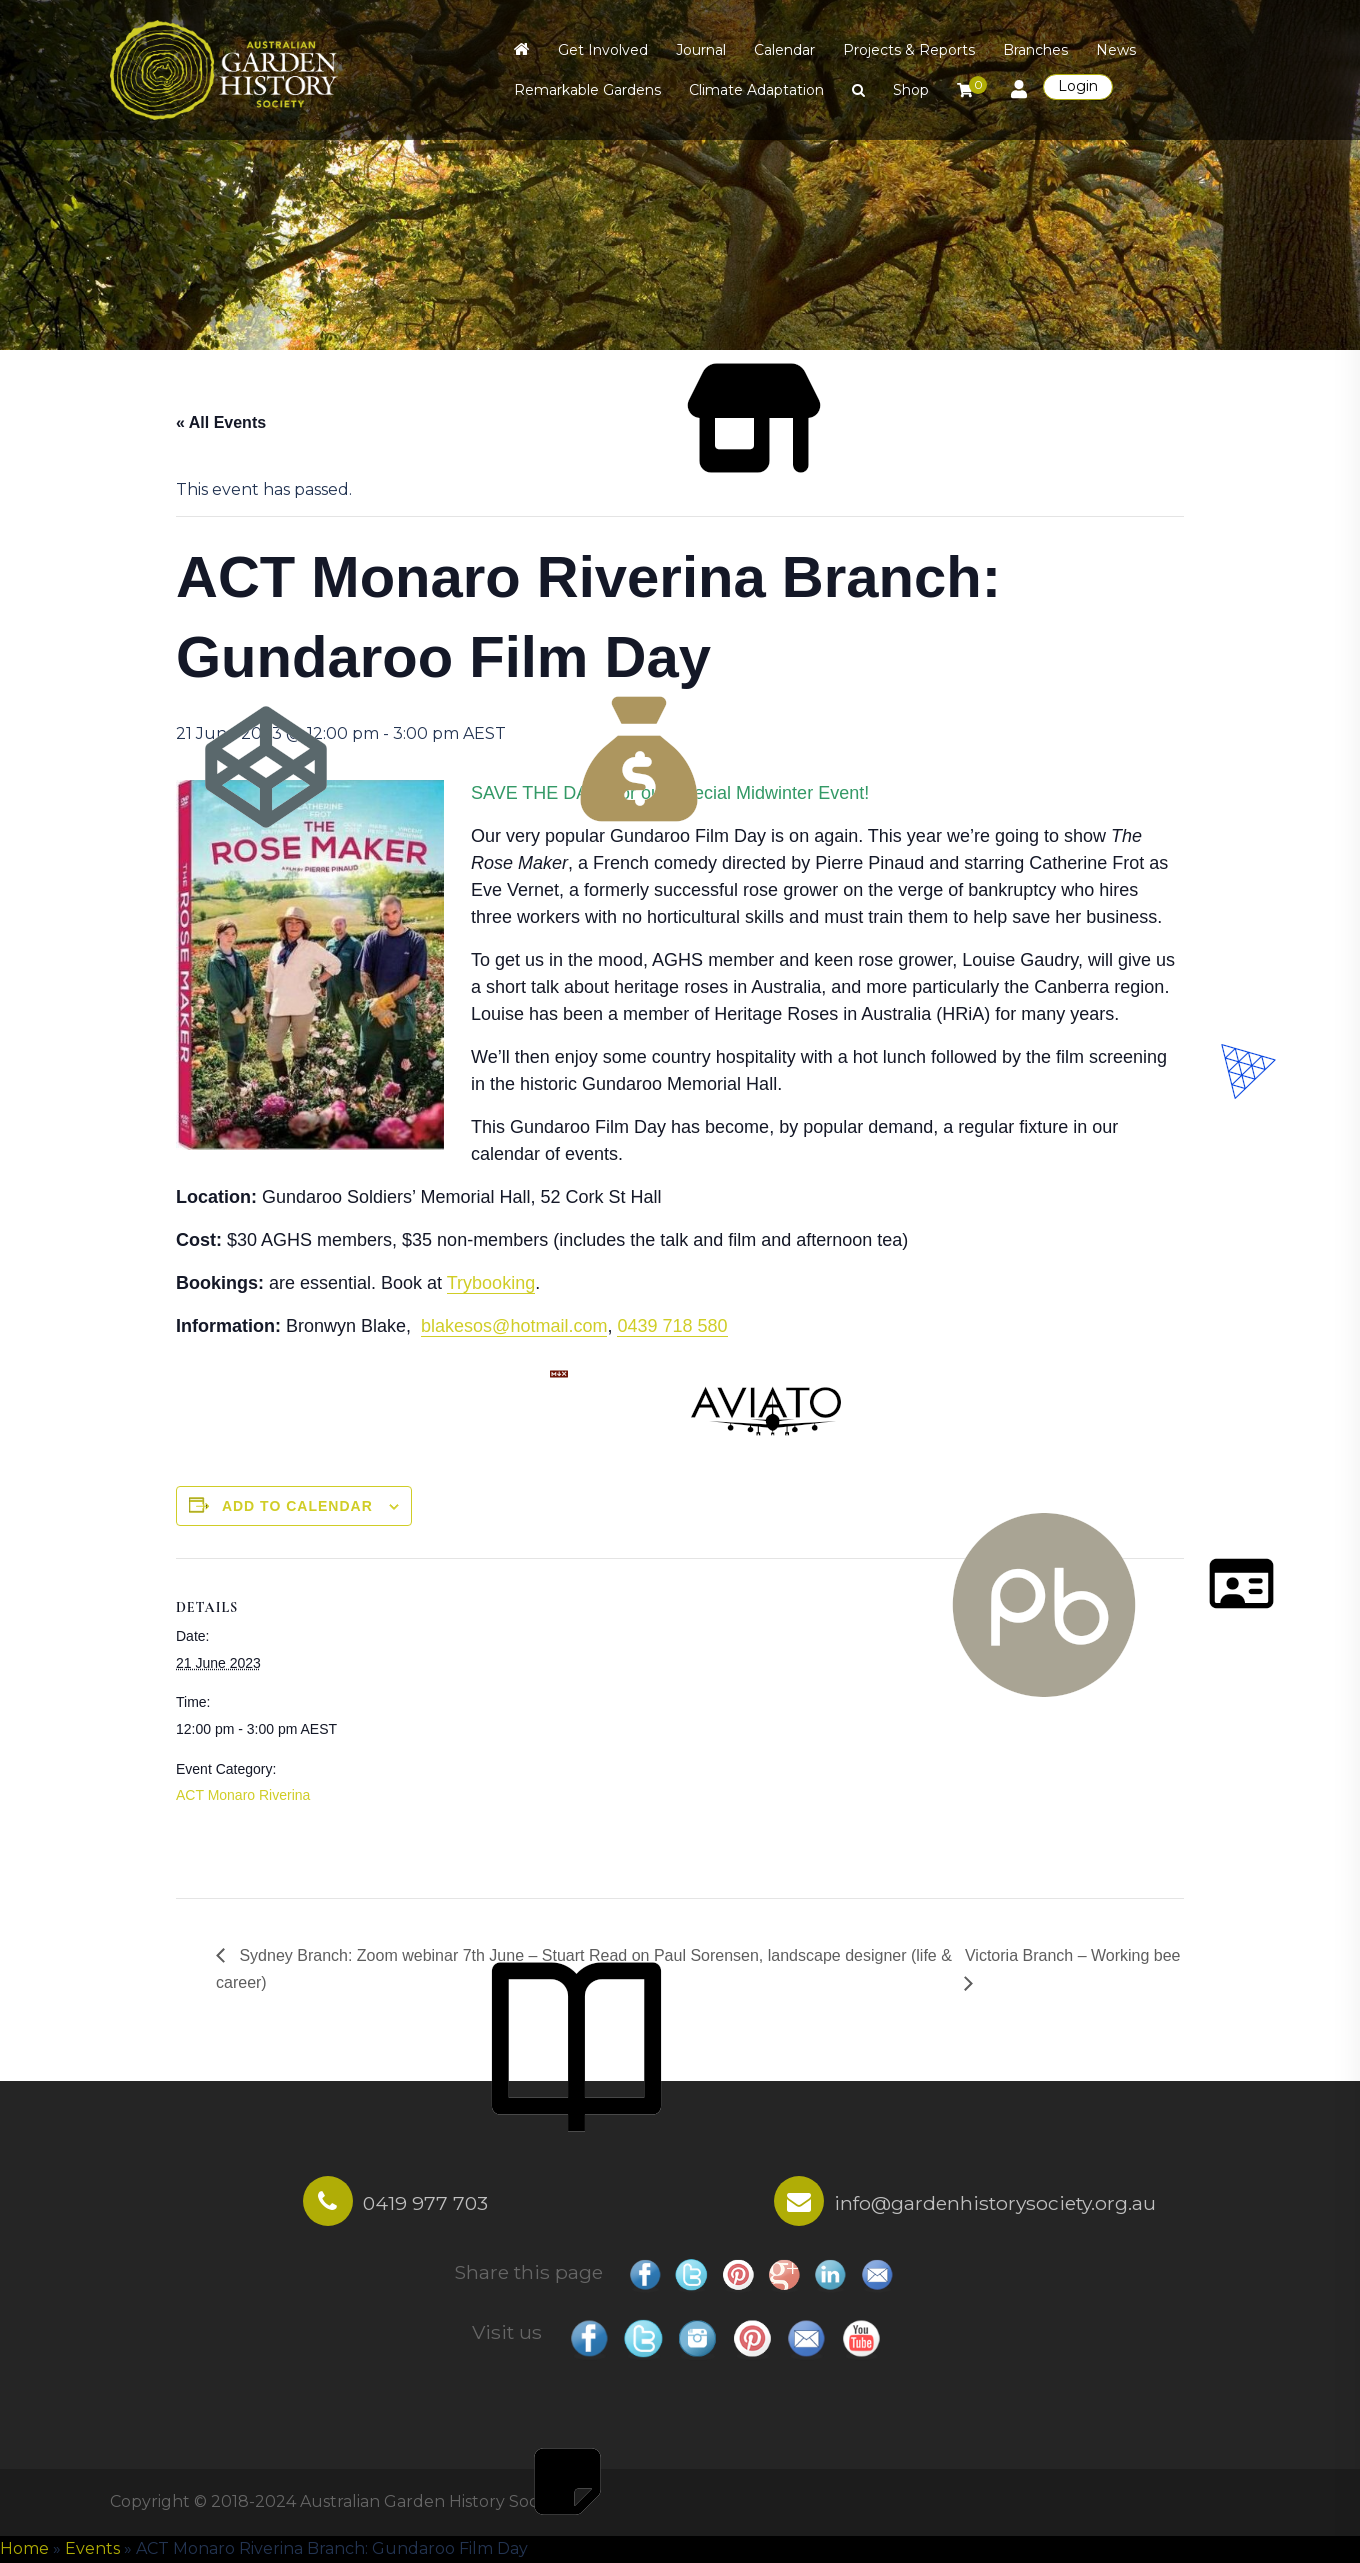  I want to click on open the store or shop, so click(754, 418).